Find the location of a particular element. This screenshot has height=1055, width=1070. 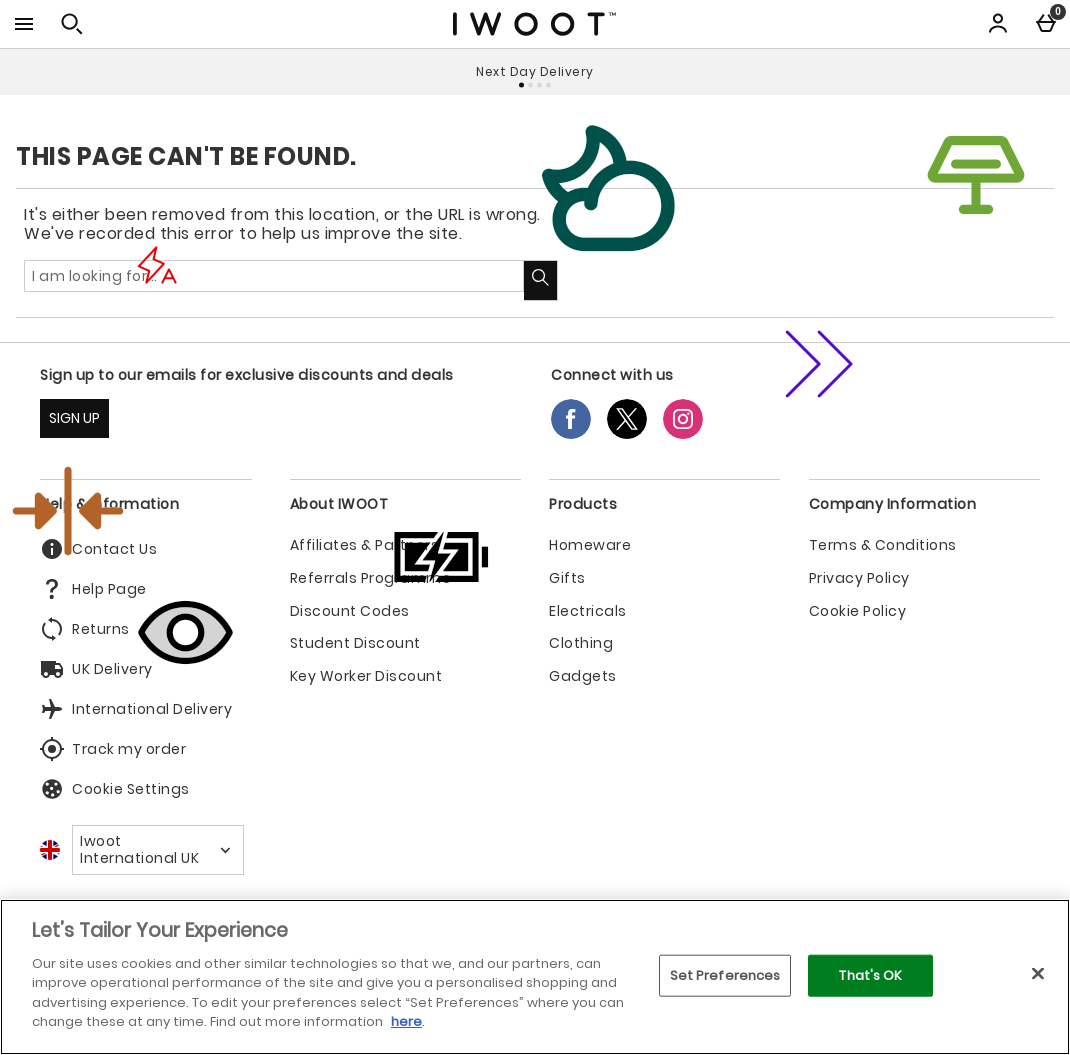

indicates device is currently charging is located at coordinates (441, 557).